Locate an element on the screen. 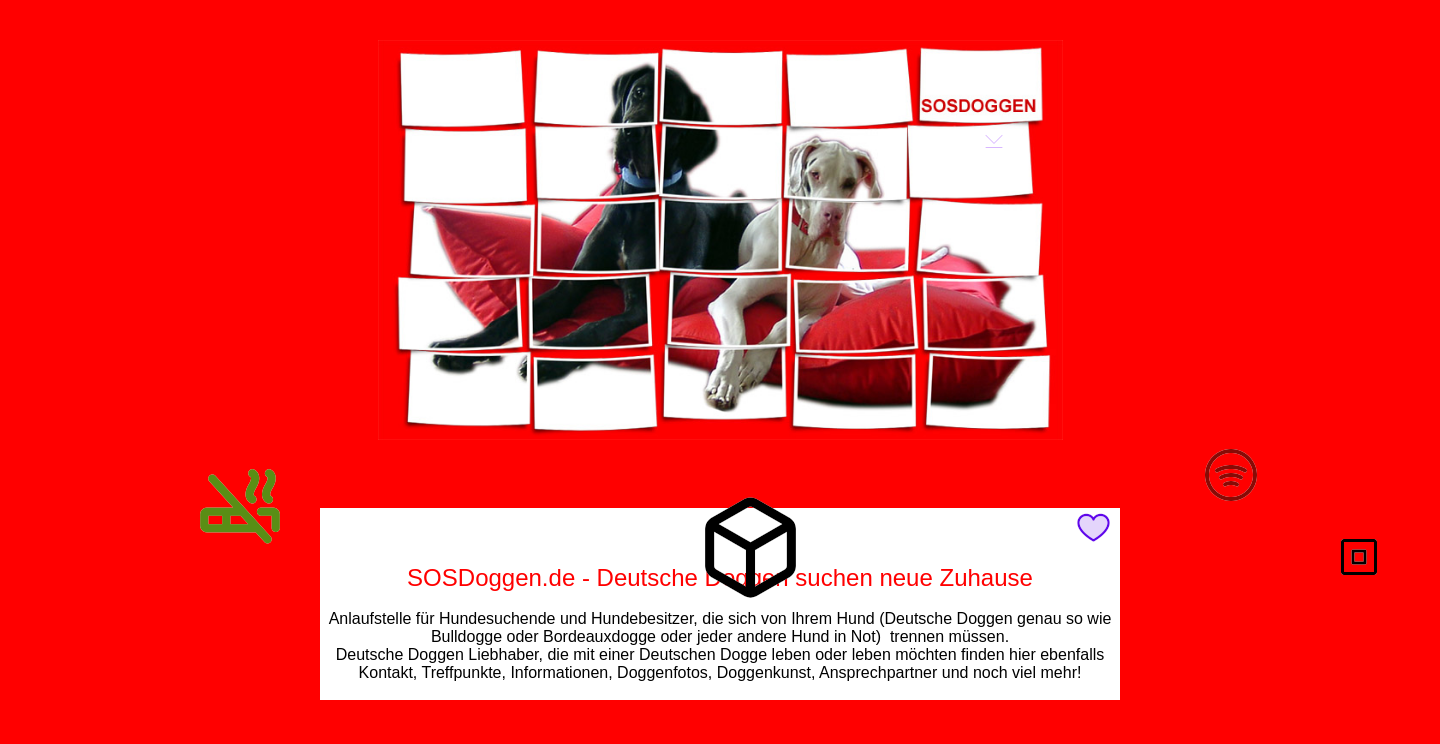 The height and width of the screenshot is (744, 1440). open Spotify is located at coordinates (1231, 475).